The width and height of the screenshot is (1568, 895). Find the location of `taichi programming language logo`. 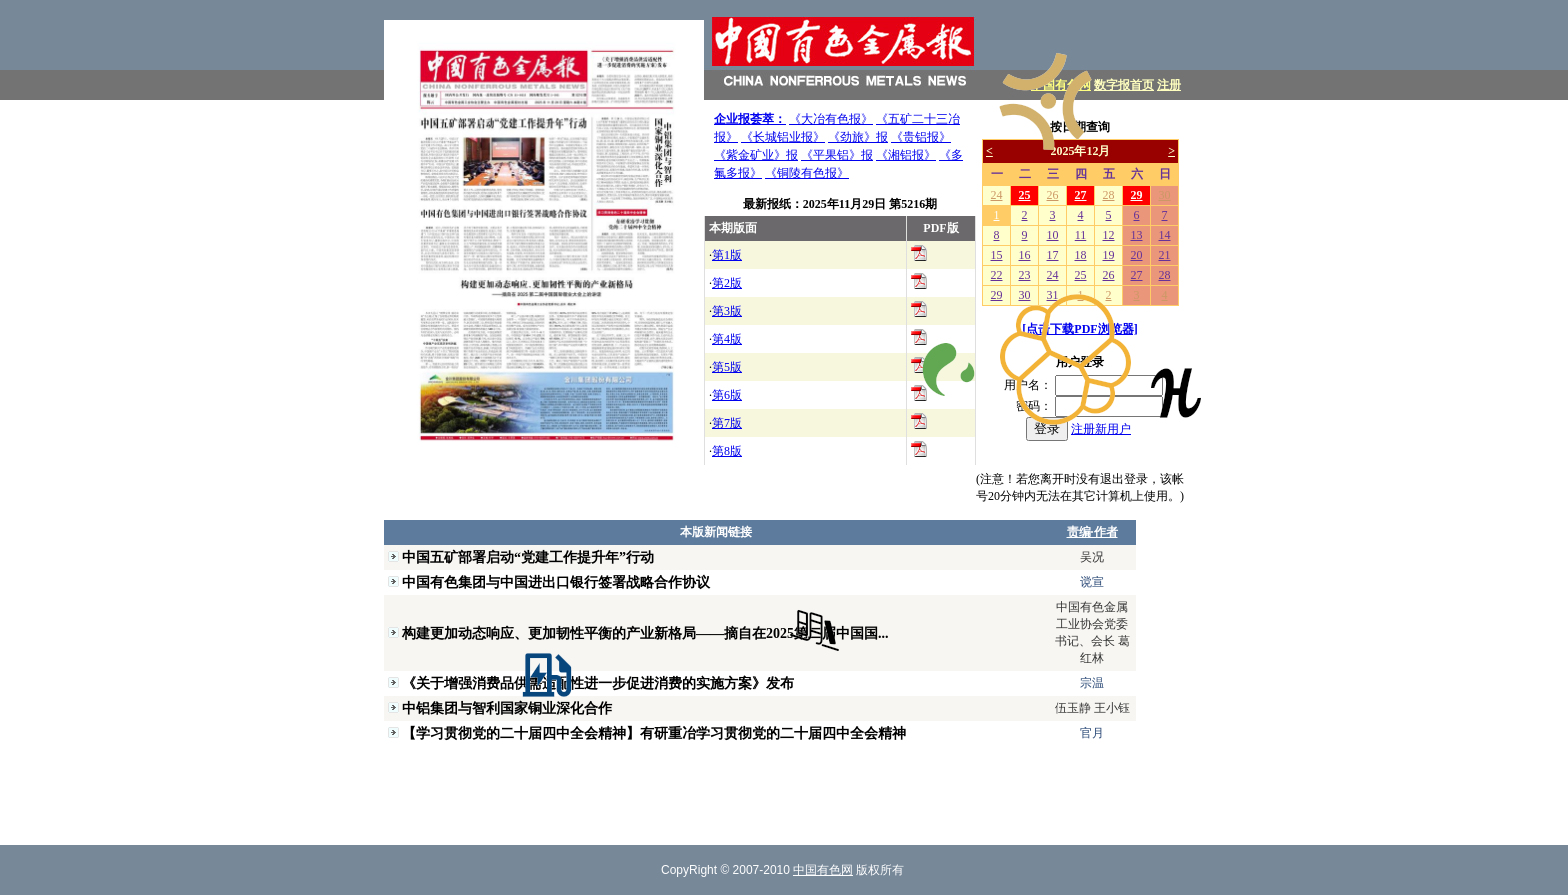

taichi programming language logo is located at coordinates (948, 369).